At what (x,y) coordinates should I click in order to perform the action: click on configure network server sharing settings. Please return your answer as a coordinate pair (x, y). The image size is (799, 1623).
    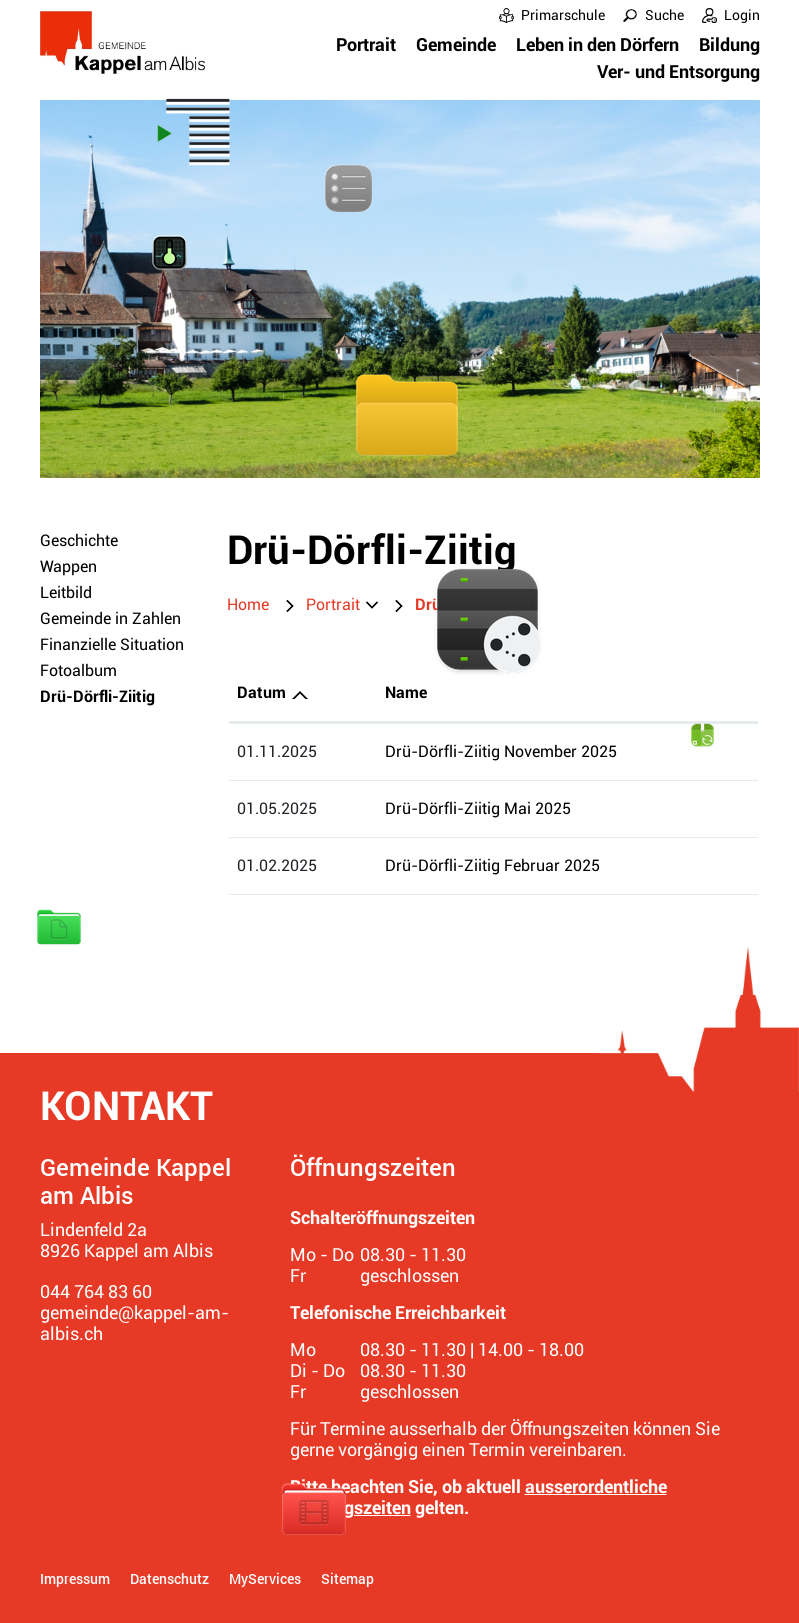
    Looking at the image, I should click on (487, 619).